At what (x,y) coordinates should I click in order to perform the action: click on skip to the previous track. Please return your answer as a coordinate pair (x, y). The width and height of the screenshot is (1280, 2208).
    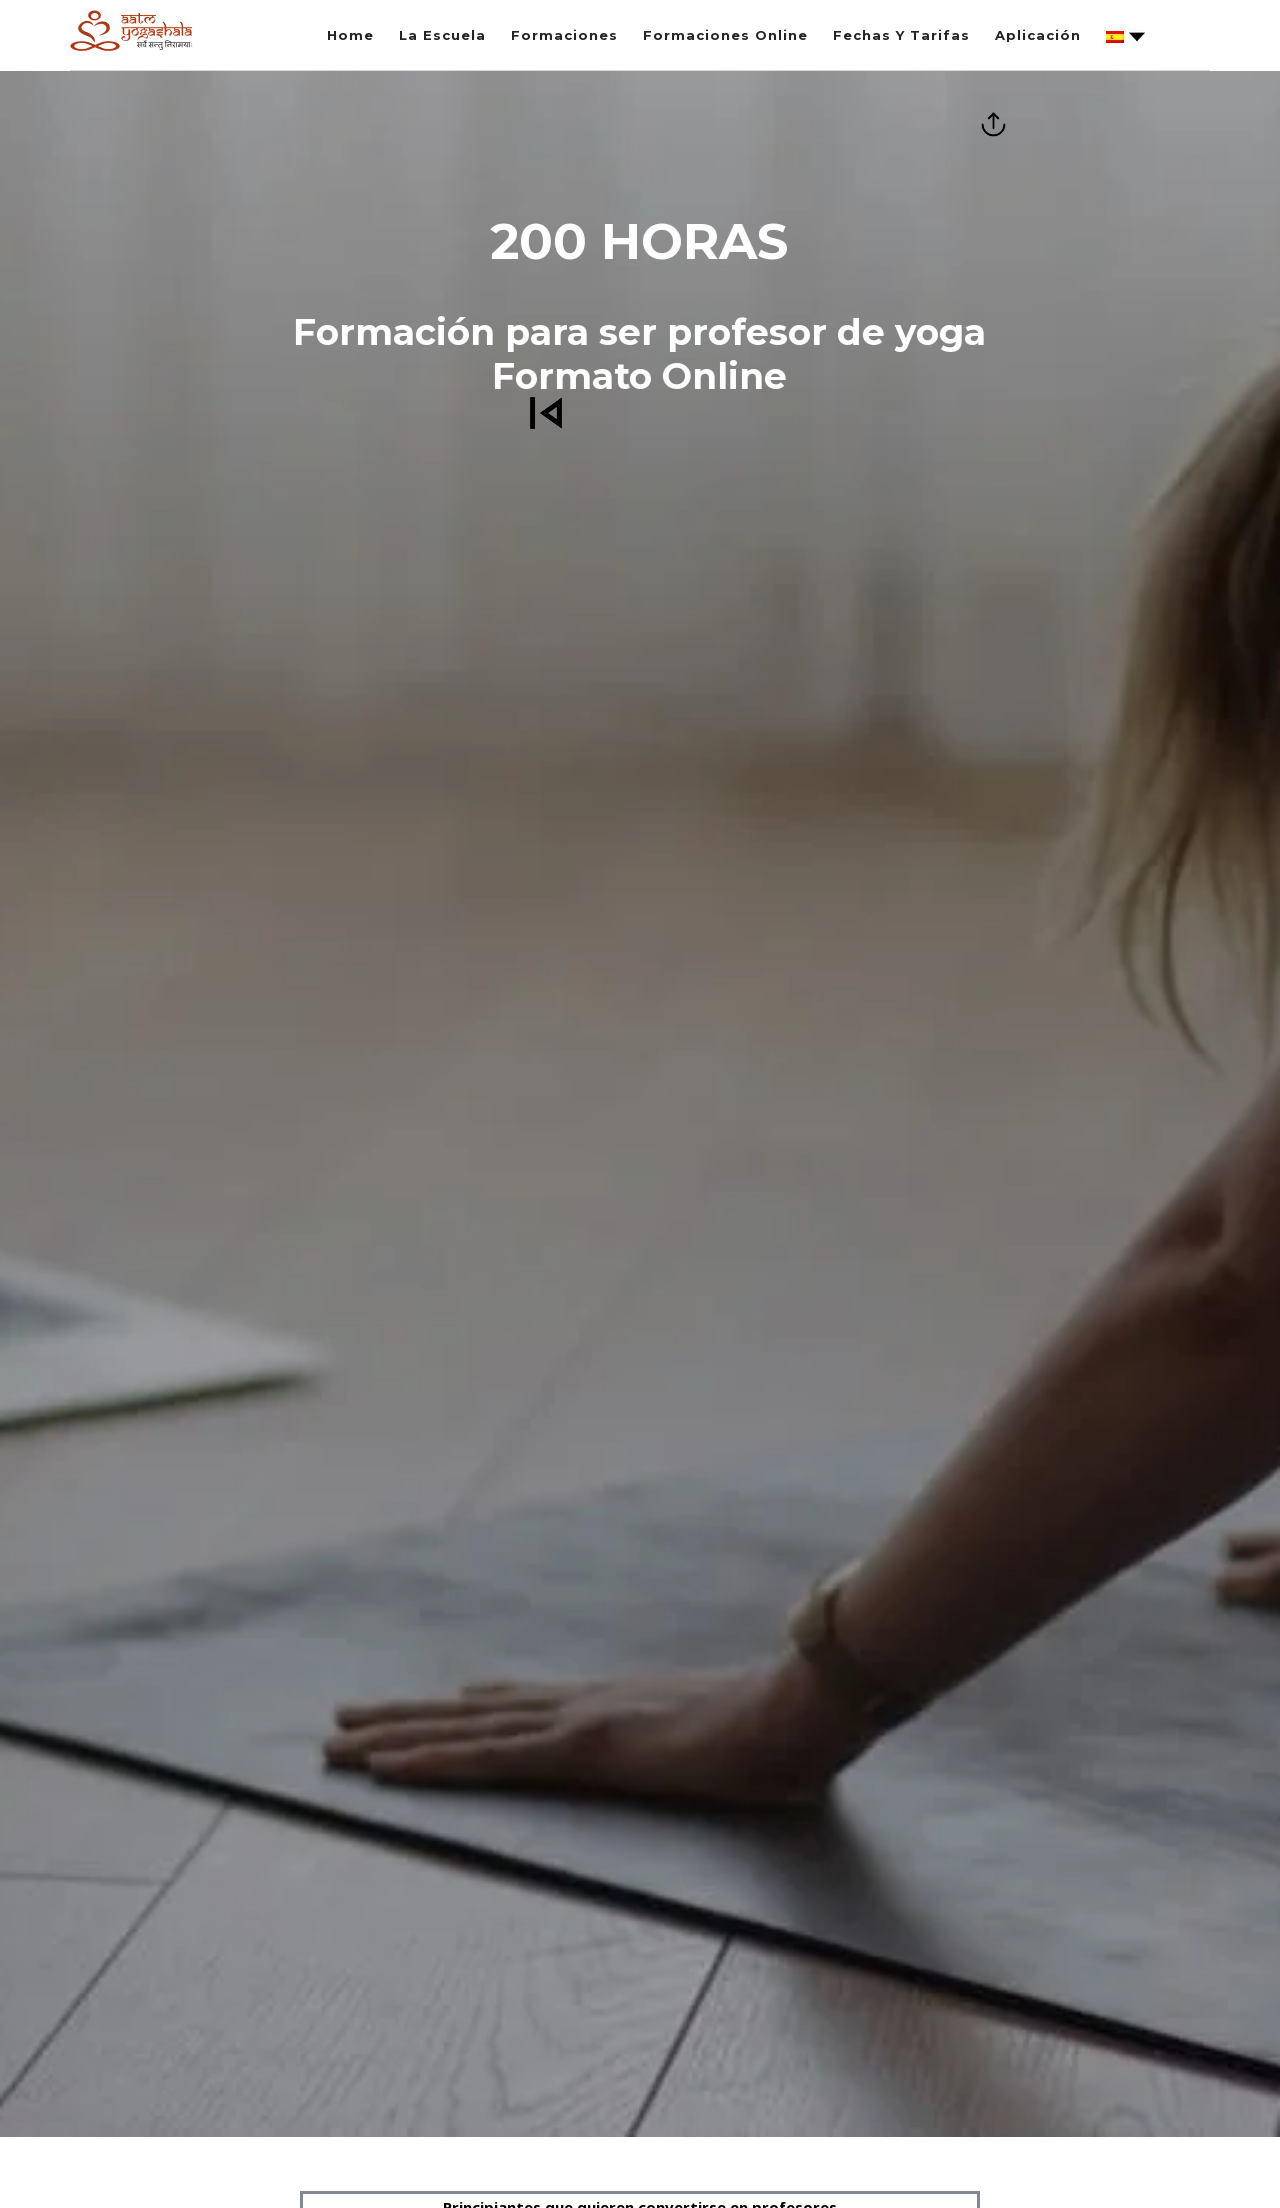
    Looking at the image, I should click on (546, 413).